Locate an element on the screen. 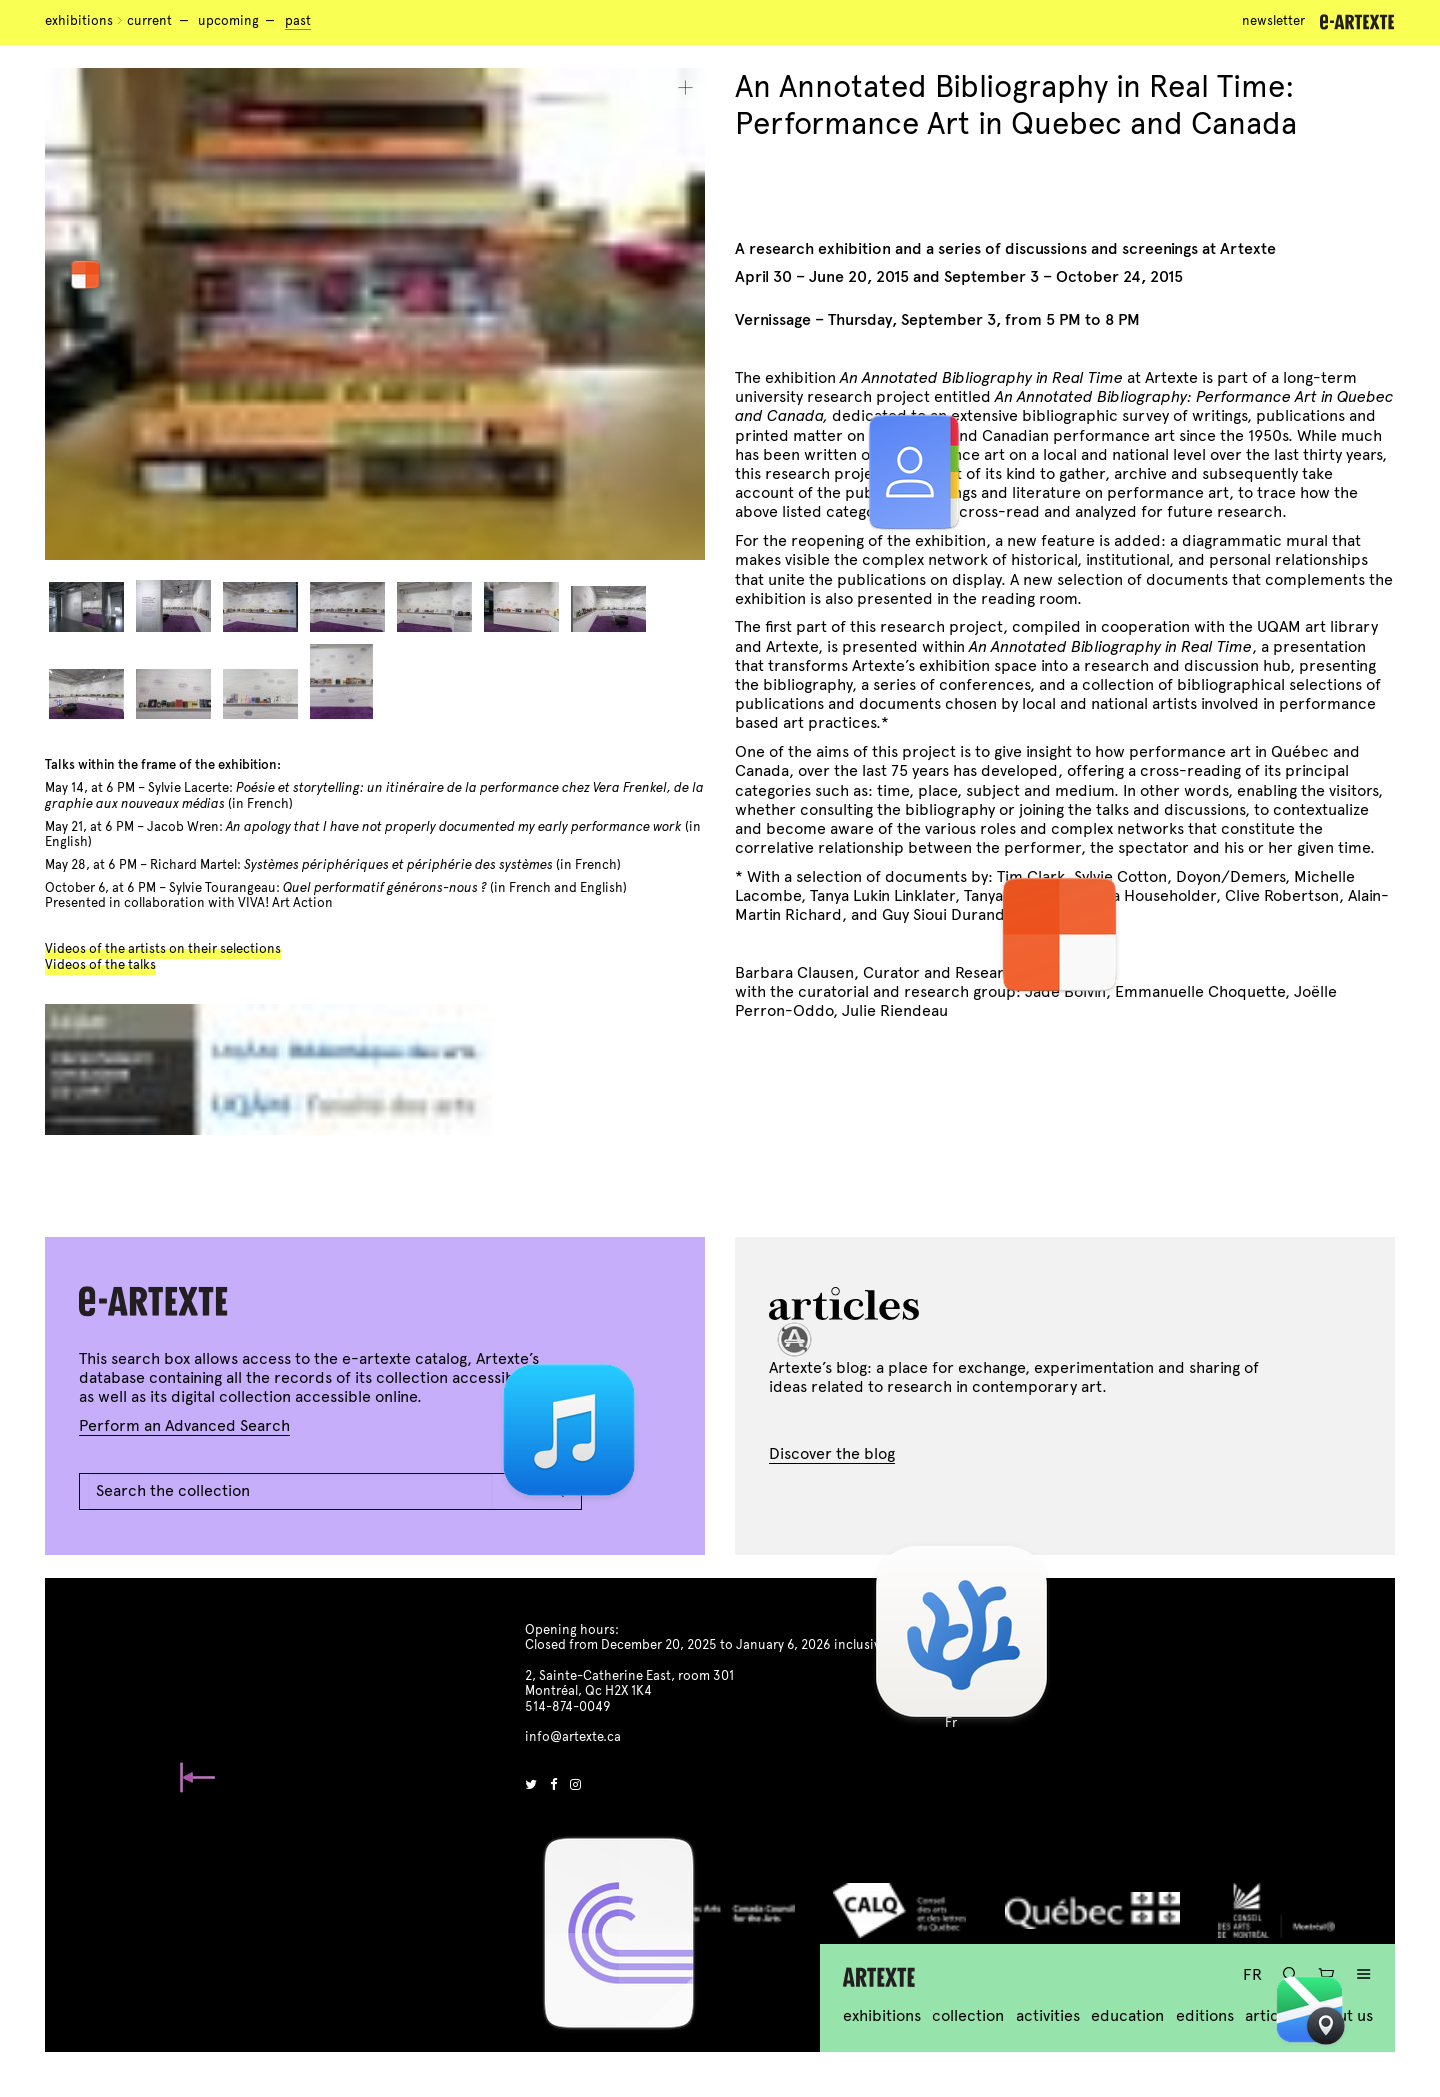  open vscodium code editor is located at coordinates (961, 1631).